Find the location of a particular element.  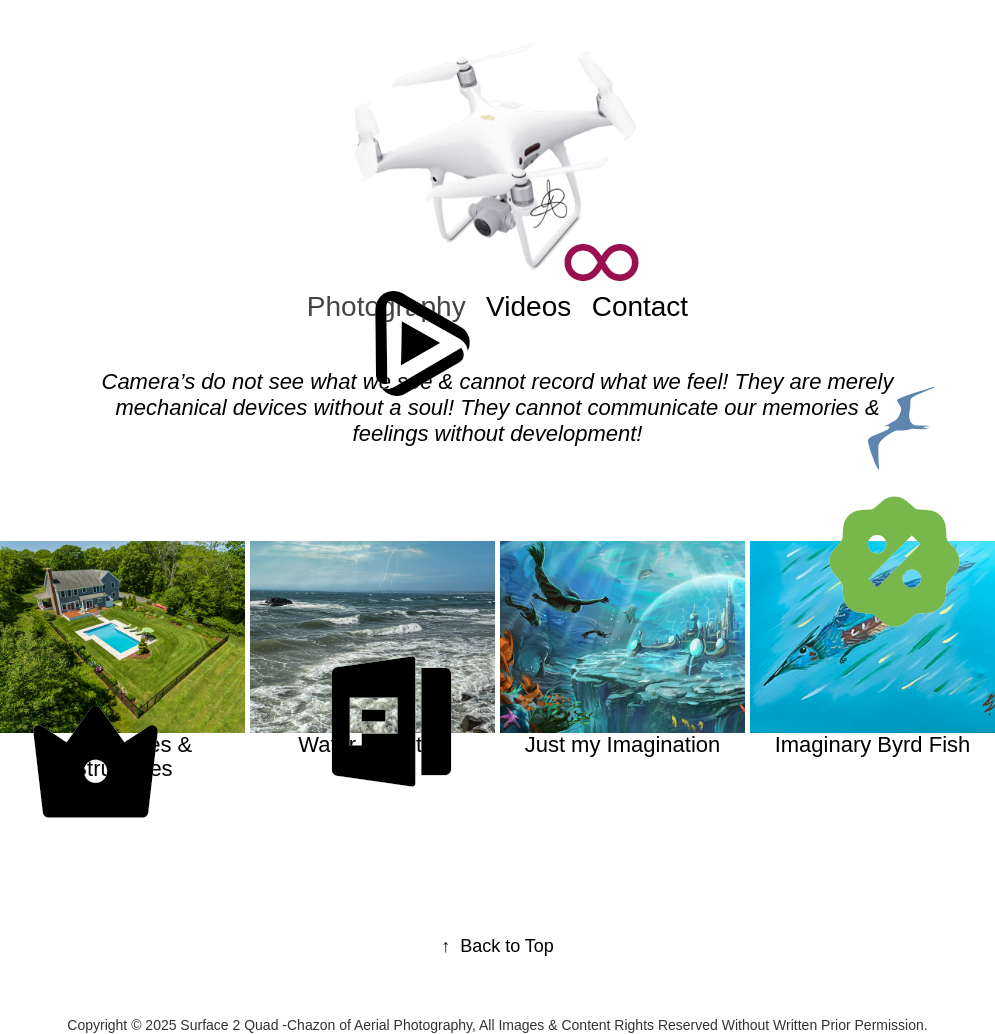

open a PowerPoint presentation file is located at coordinates (391, 721).